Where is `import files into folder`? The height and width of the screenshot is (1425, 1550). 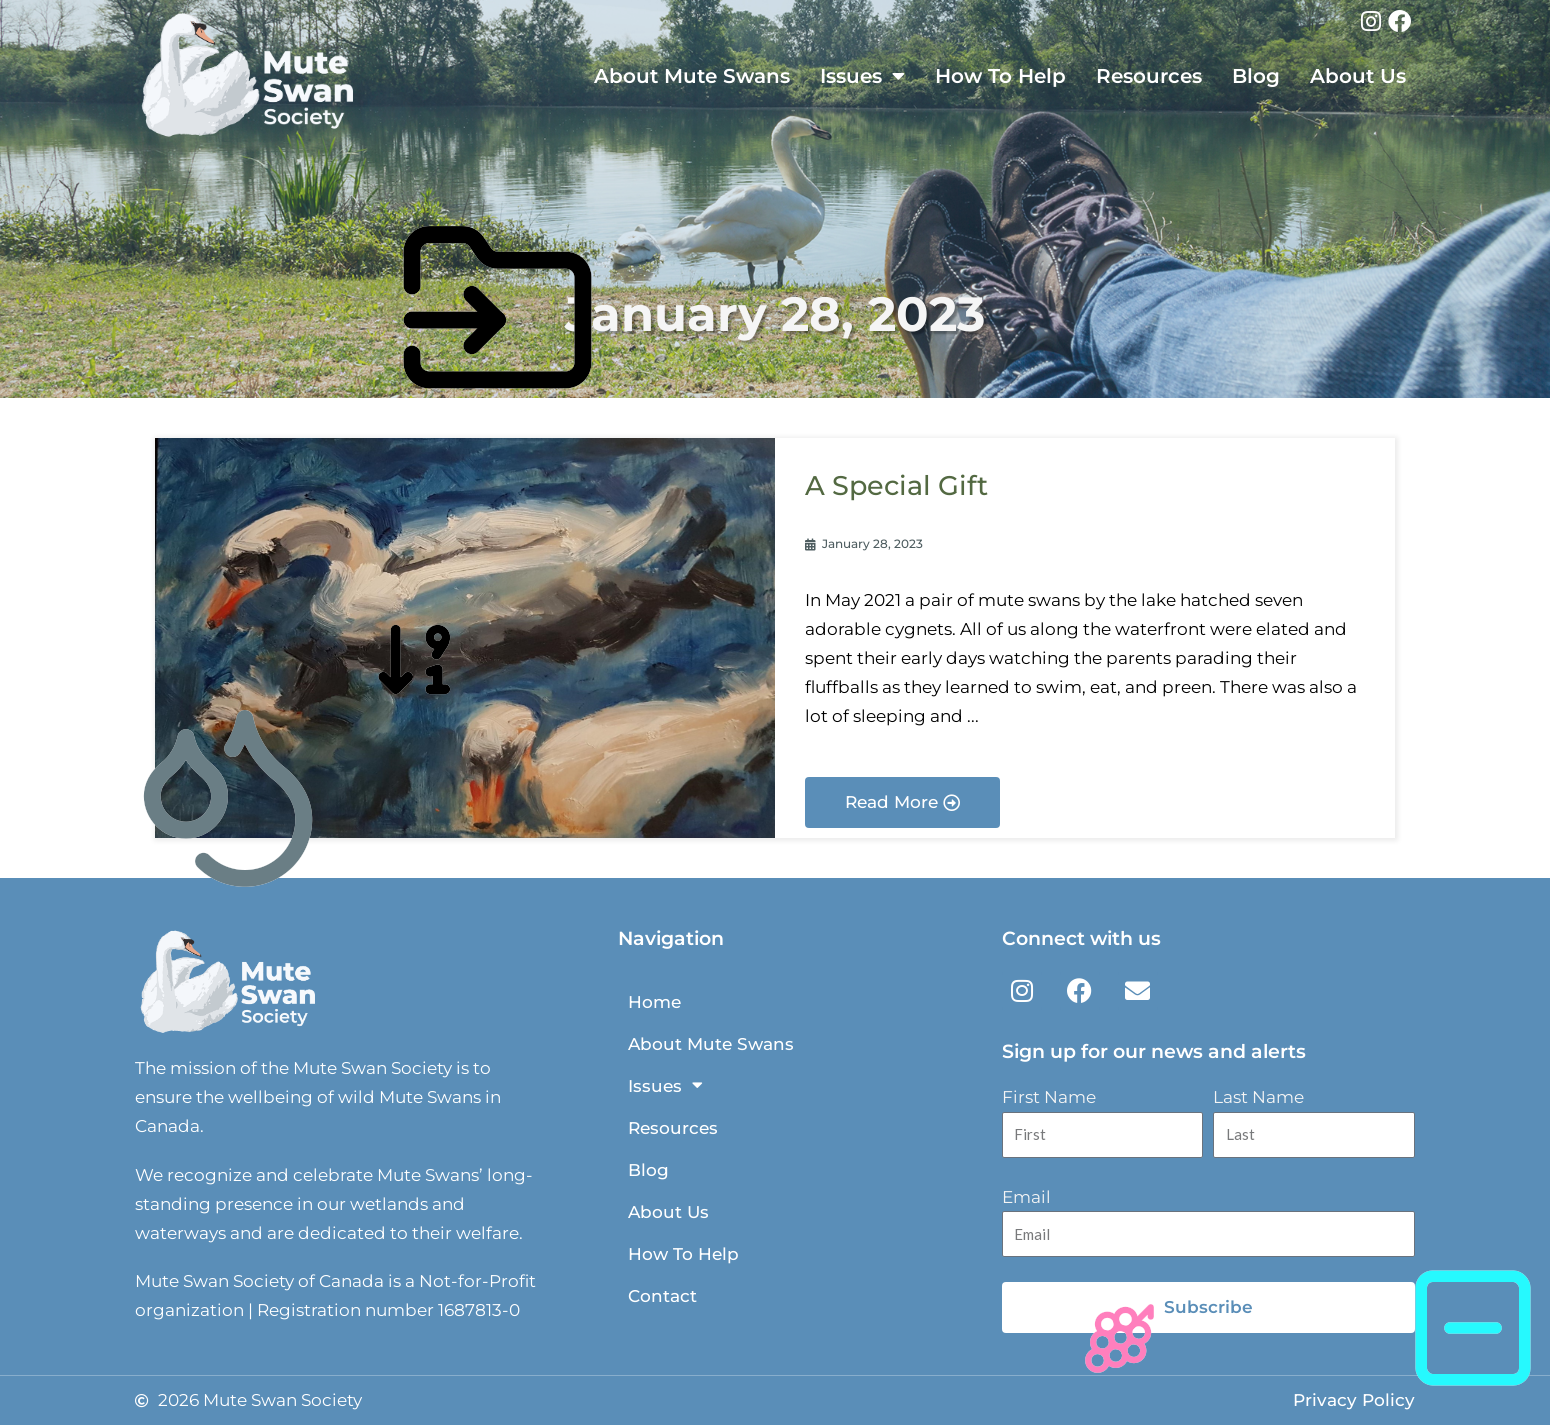 import files into folder is located at coordinates (497, 311).